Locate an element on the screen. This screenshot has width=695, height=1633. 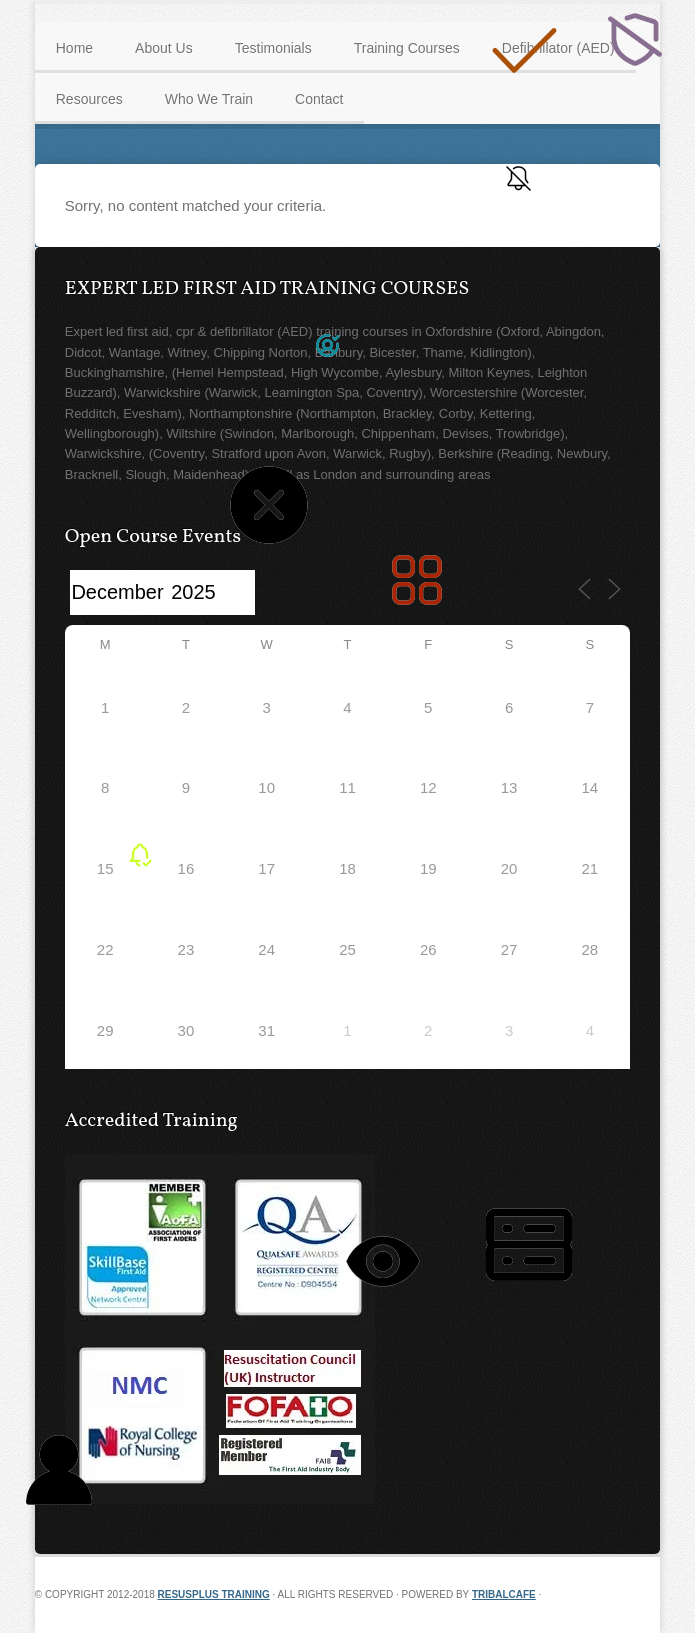
verified user profile is located at coordinates (327, 345).